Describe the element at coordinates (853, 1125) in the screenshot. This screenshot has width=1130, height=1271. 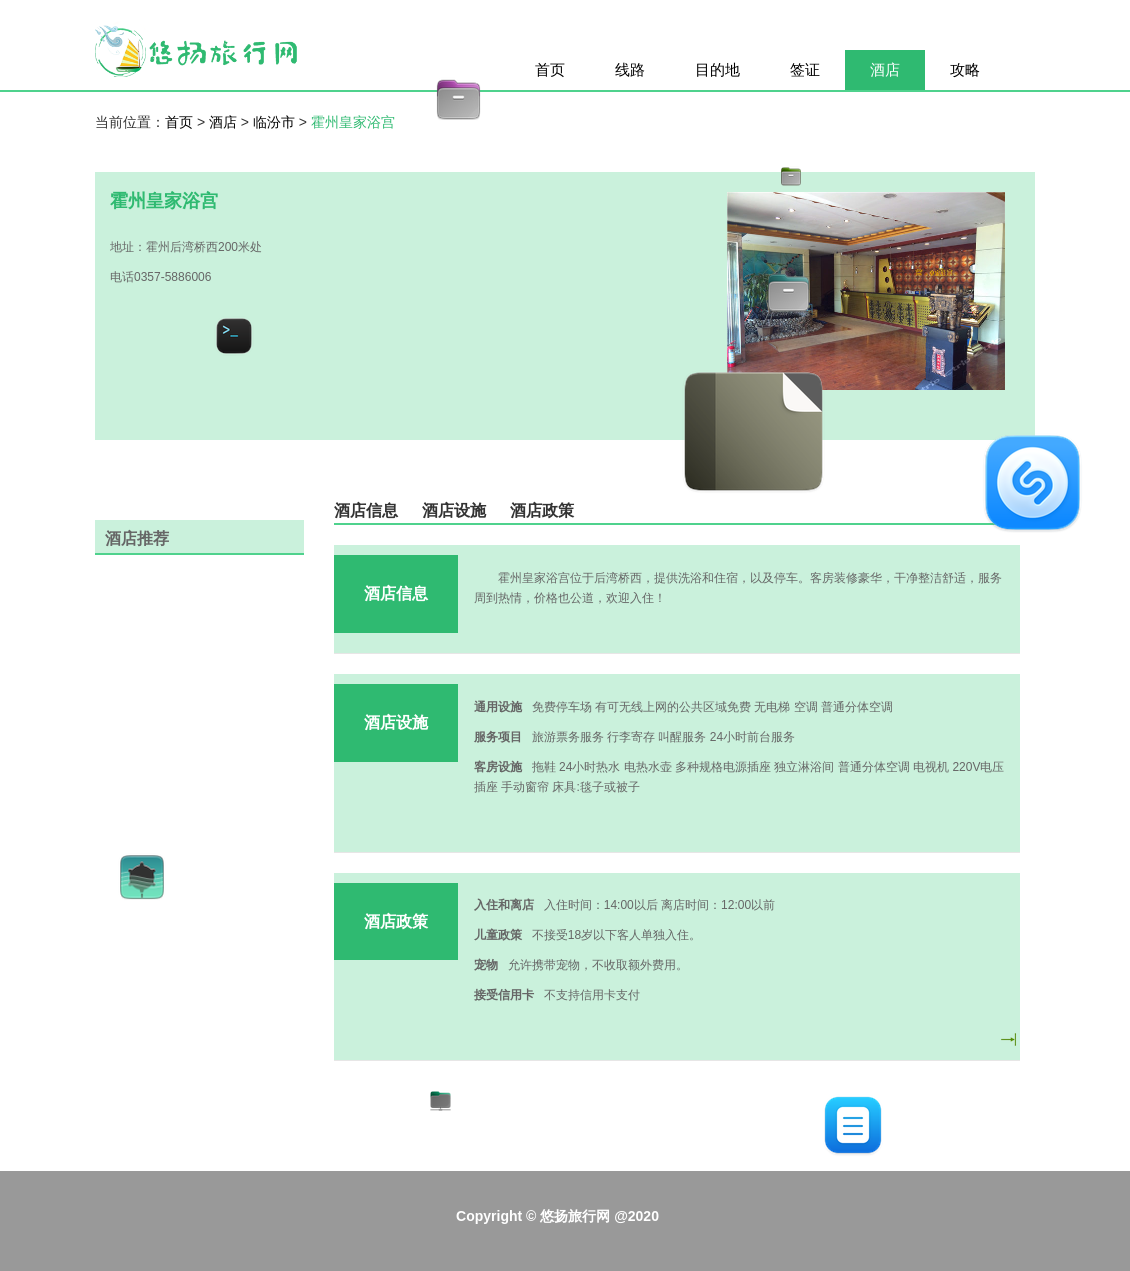
I see `open notes or documents app` at that location.